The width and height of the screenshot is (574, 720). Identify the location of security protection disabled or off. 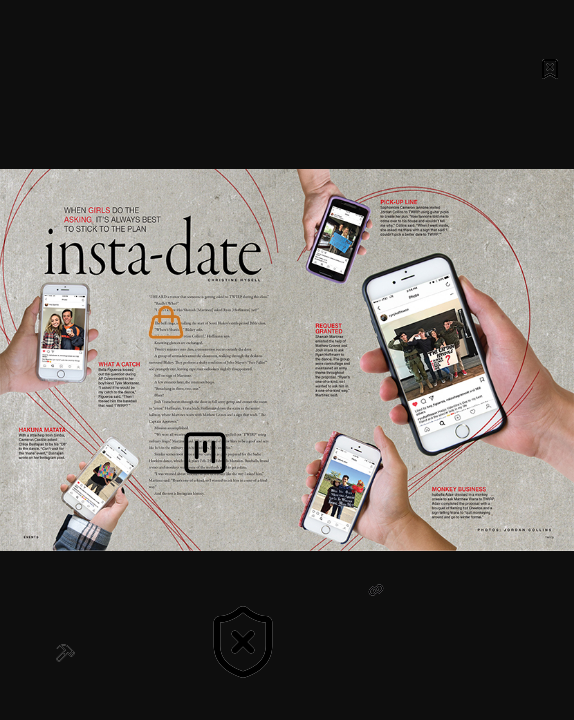
(243, 642).